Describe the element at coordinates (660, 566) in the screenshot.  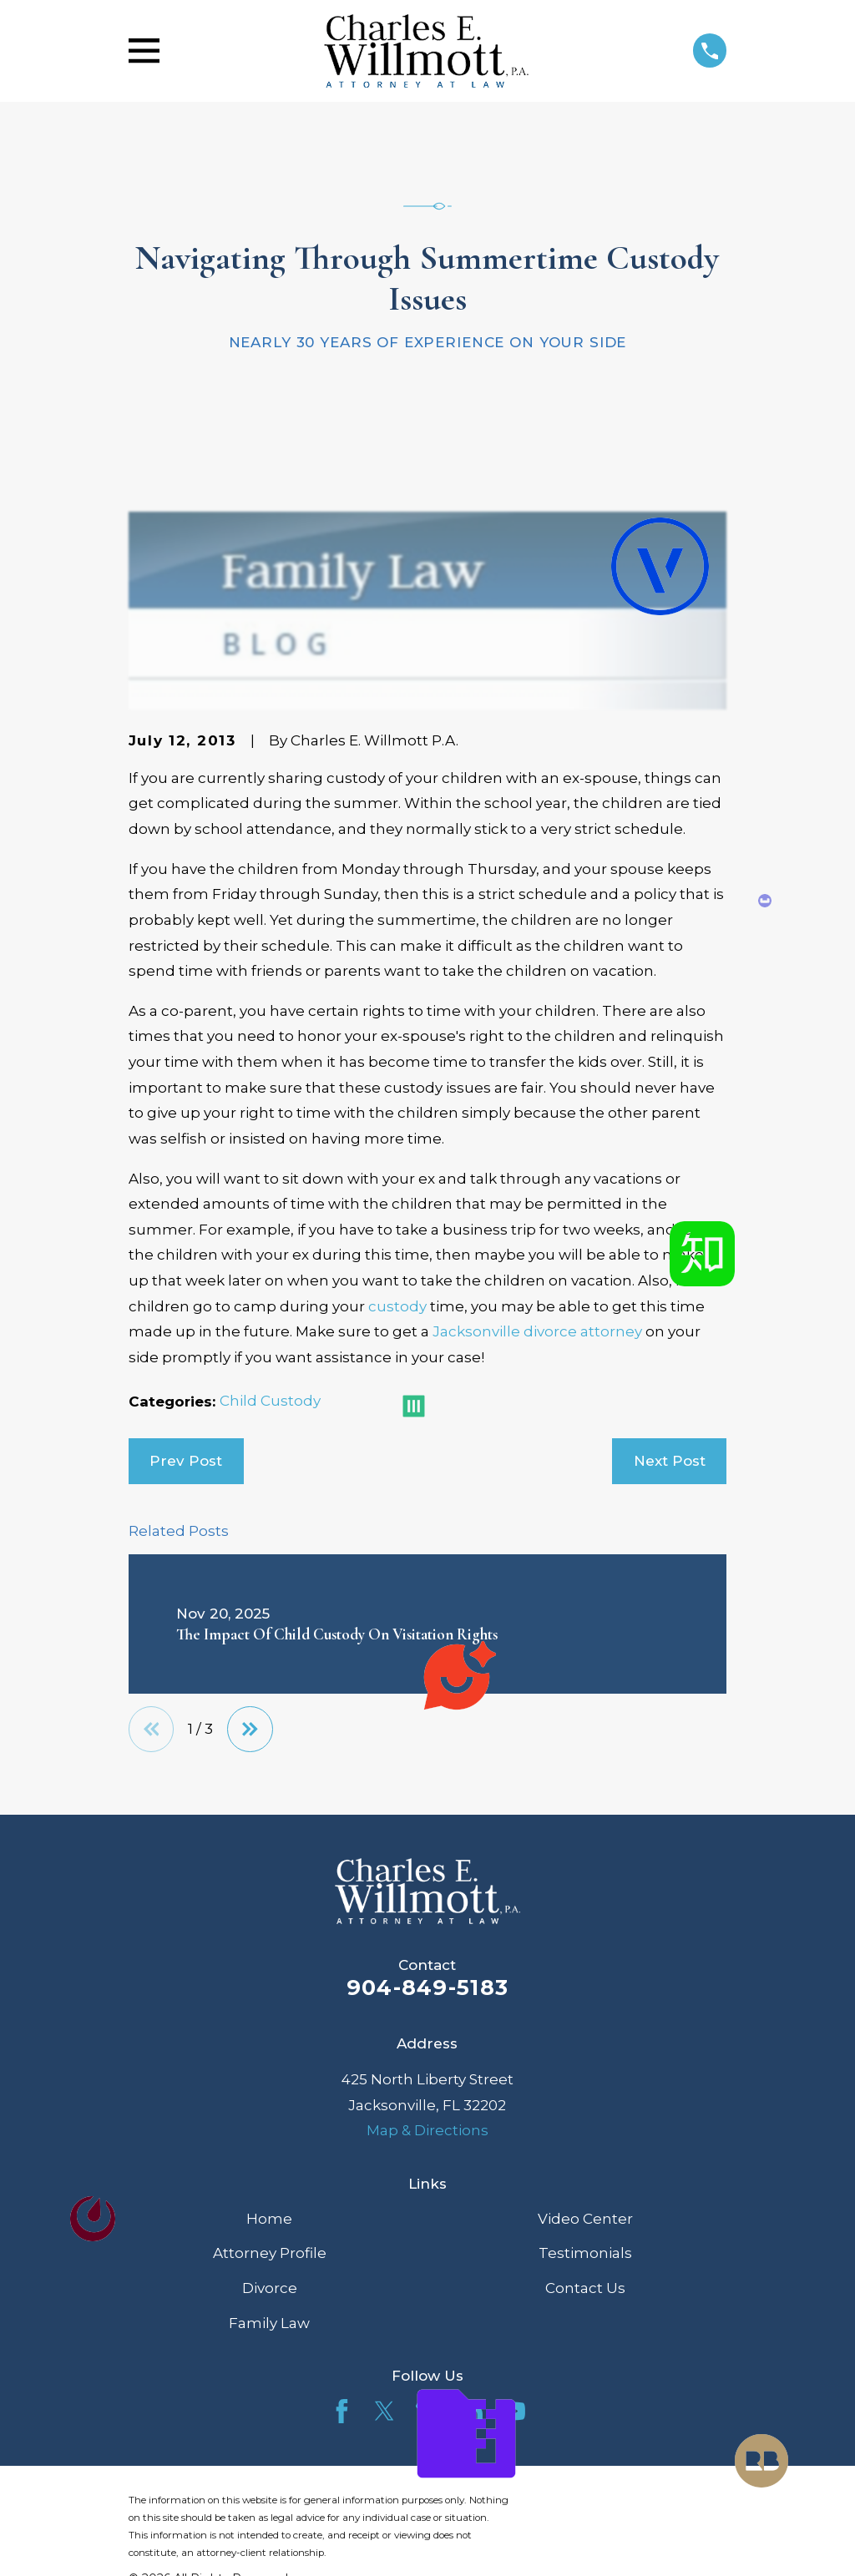
I see `open Vectorworks application` at that location.